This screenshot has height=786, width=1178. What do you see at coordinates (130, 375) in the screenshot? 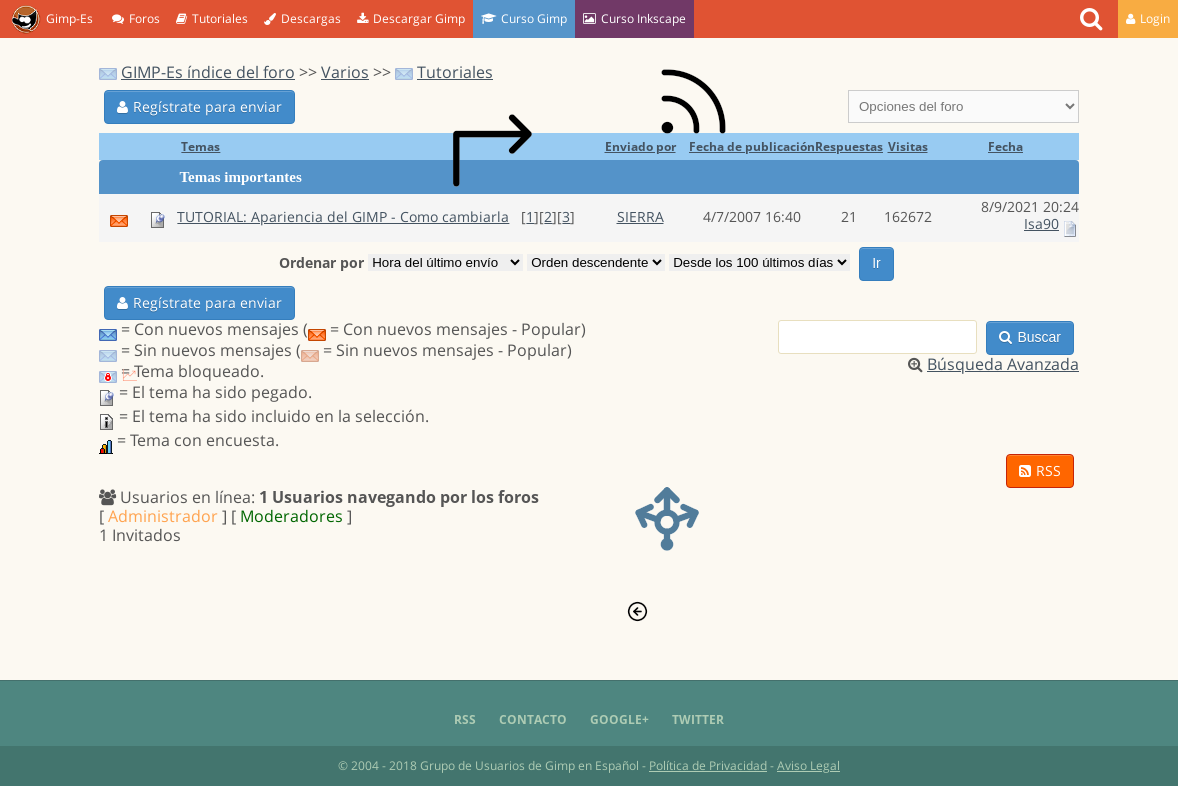
I see `view analytics or performance trends` at bounding box center [130, 375].